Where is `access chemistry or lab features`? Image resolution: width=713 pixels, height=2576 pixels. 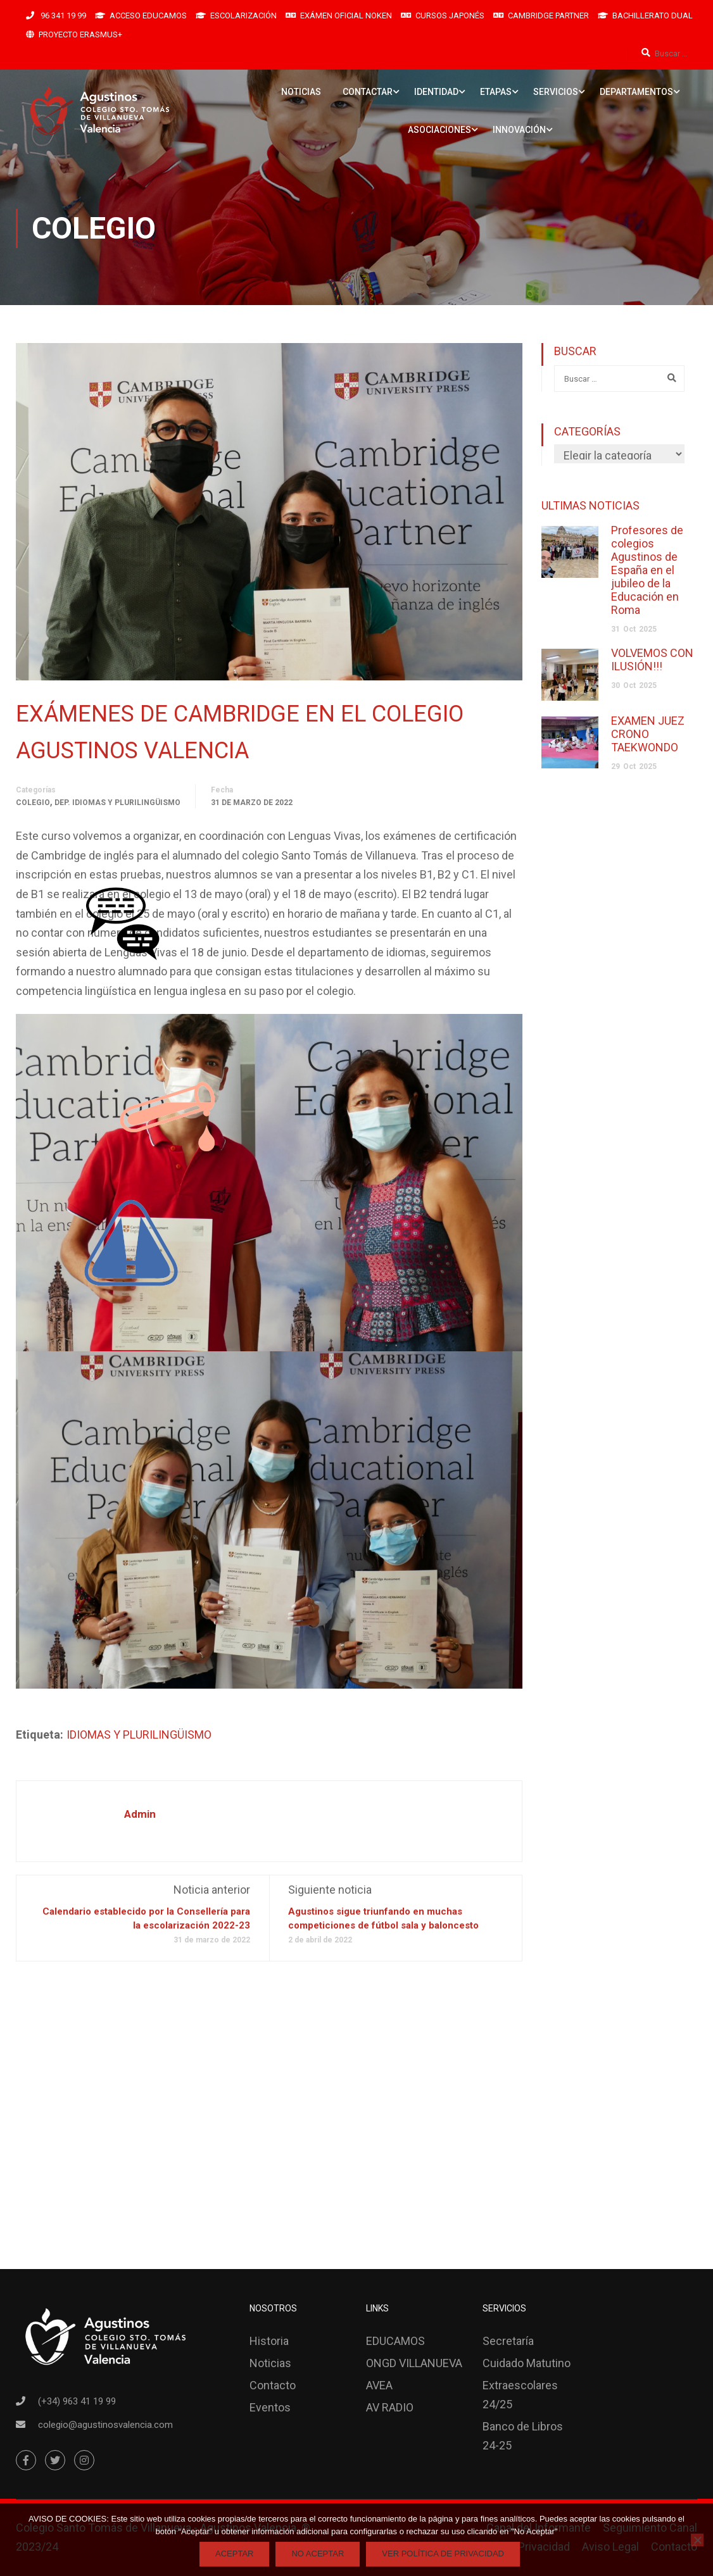 access chemistry or lab features is located at coordinates (167, 1119).